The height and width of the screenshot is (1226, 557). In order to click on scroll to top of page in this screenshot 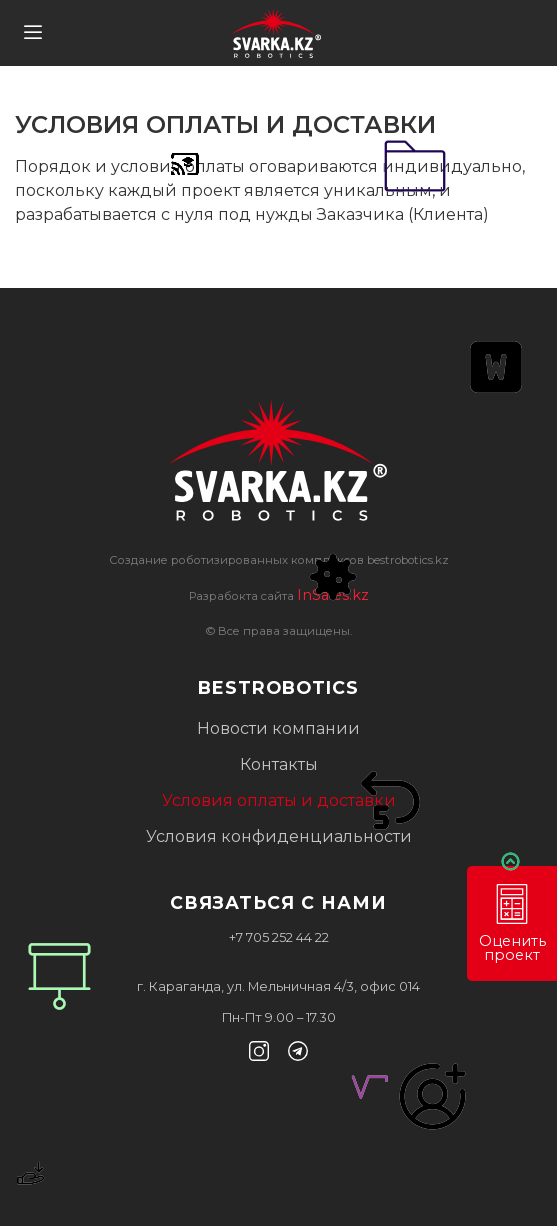, I will do `click(510, 861)`.